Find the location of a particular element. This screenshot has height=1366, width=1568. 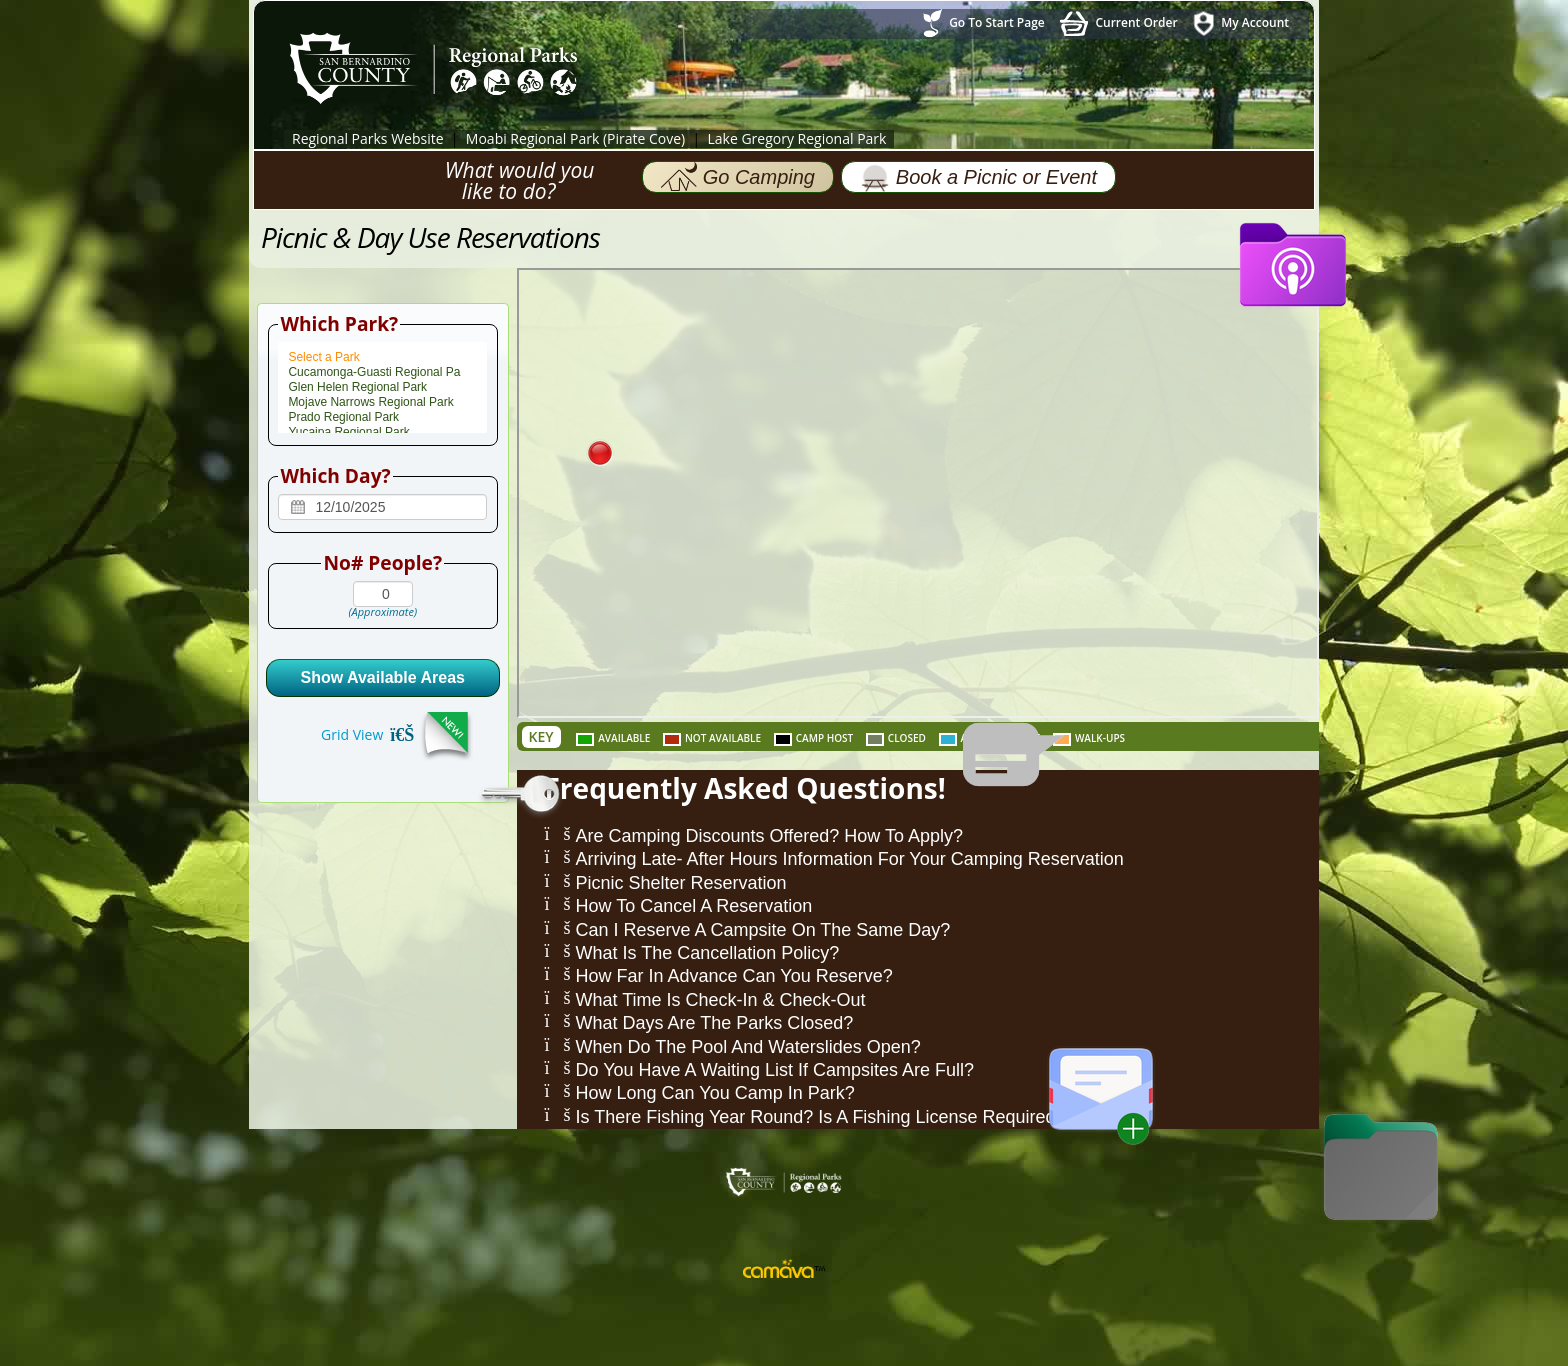

compose a new email message is located at coordinates (1101, 1089).